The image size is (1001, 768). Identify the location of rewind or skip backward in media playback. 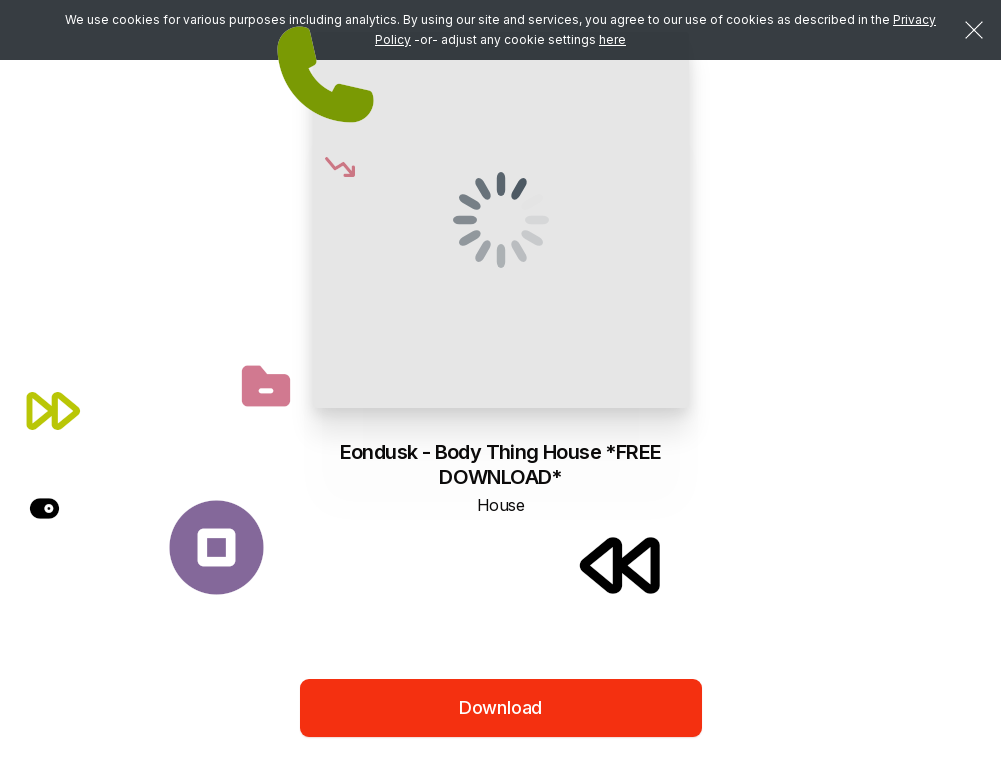
(624, 565).